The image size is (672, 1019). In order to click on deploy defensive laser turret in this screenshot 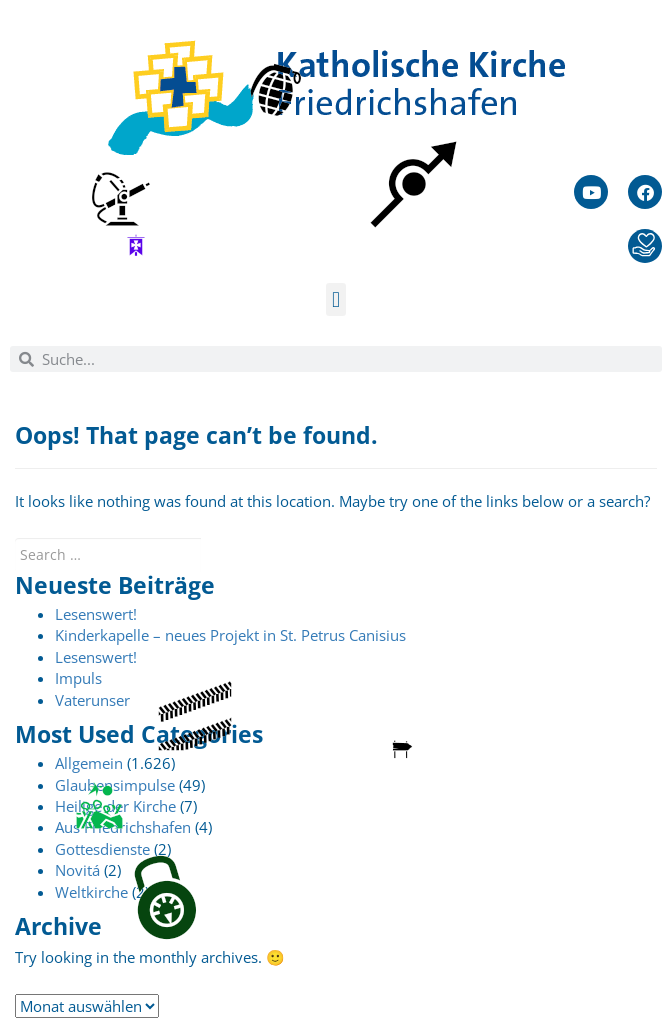, I will do `click(121, 199)`.